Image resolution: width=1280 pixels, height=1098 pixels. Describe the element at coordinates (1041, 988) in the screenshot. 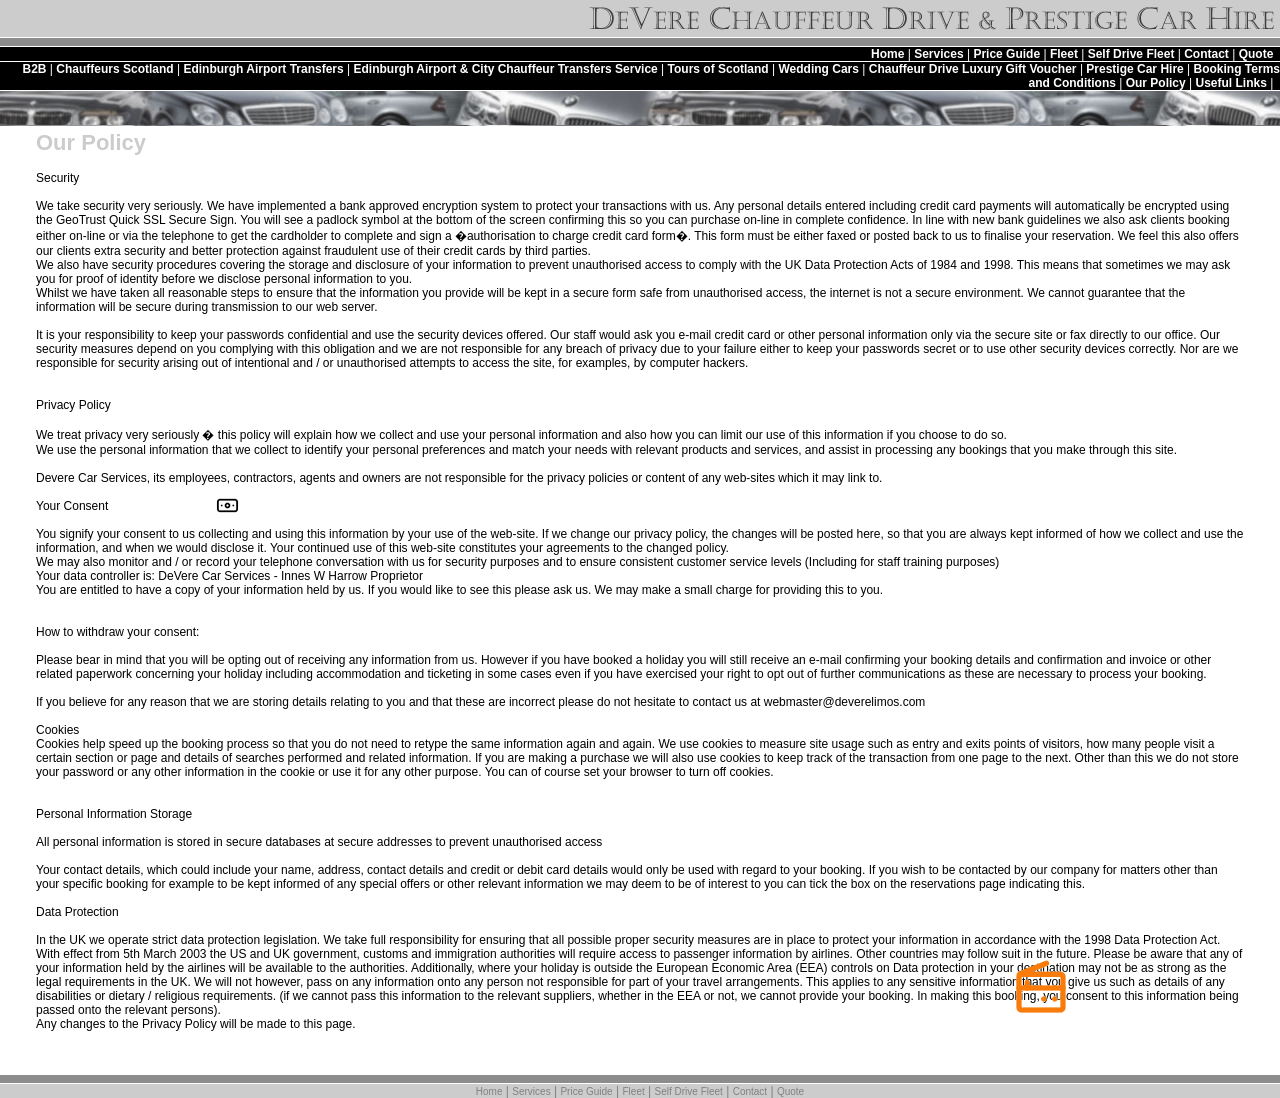

I see `open radio or audio streaming app` at that location.